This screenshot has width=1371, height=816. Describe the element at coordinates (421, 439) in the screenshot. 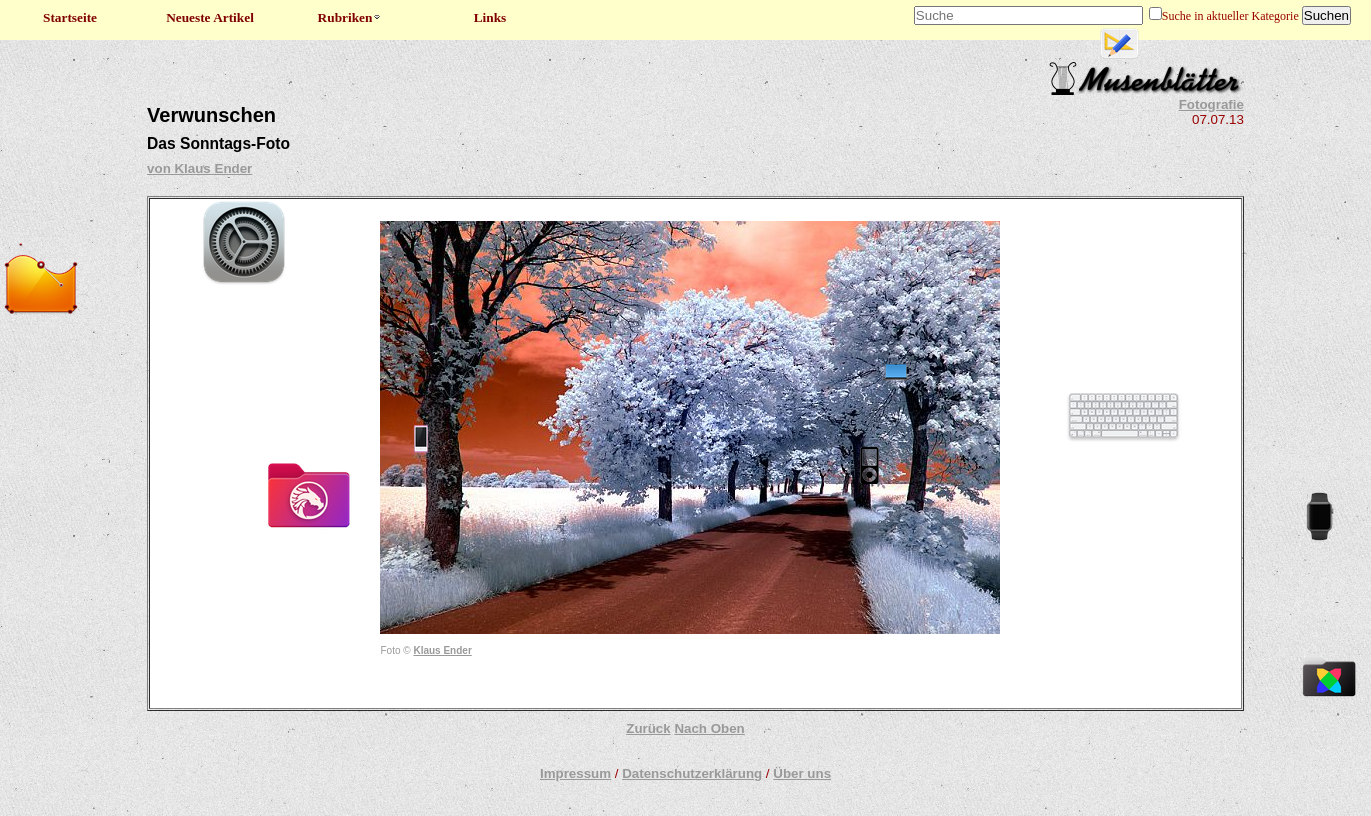

I see `iPod nano device connected` at that location.